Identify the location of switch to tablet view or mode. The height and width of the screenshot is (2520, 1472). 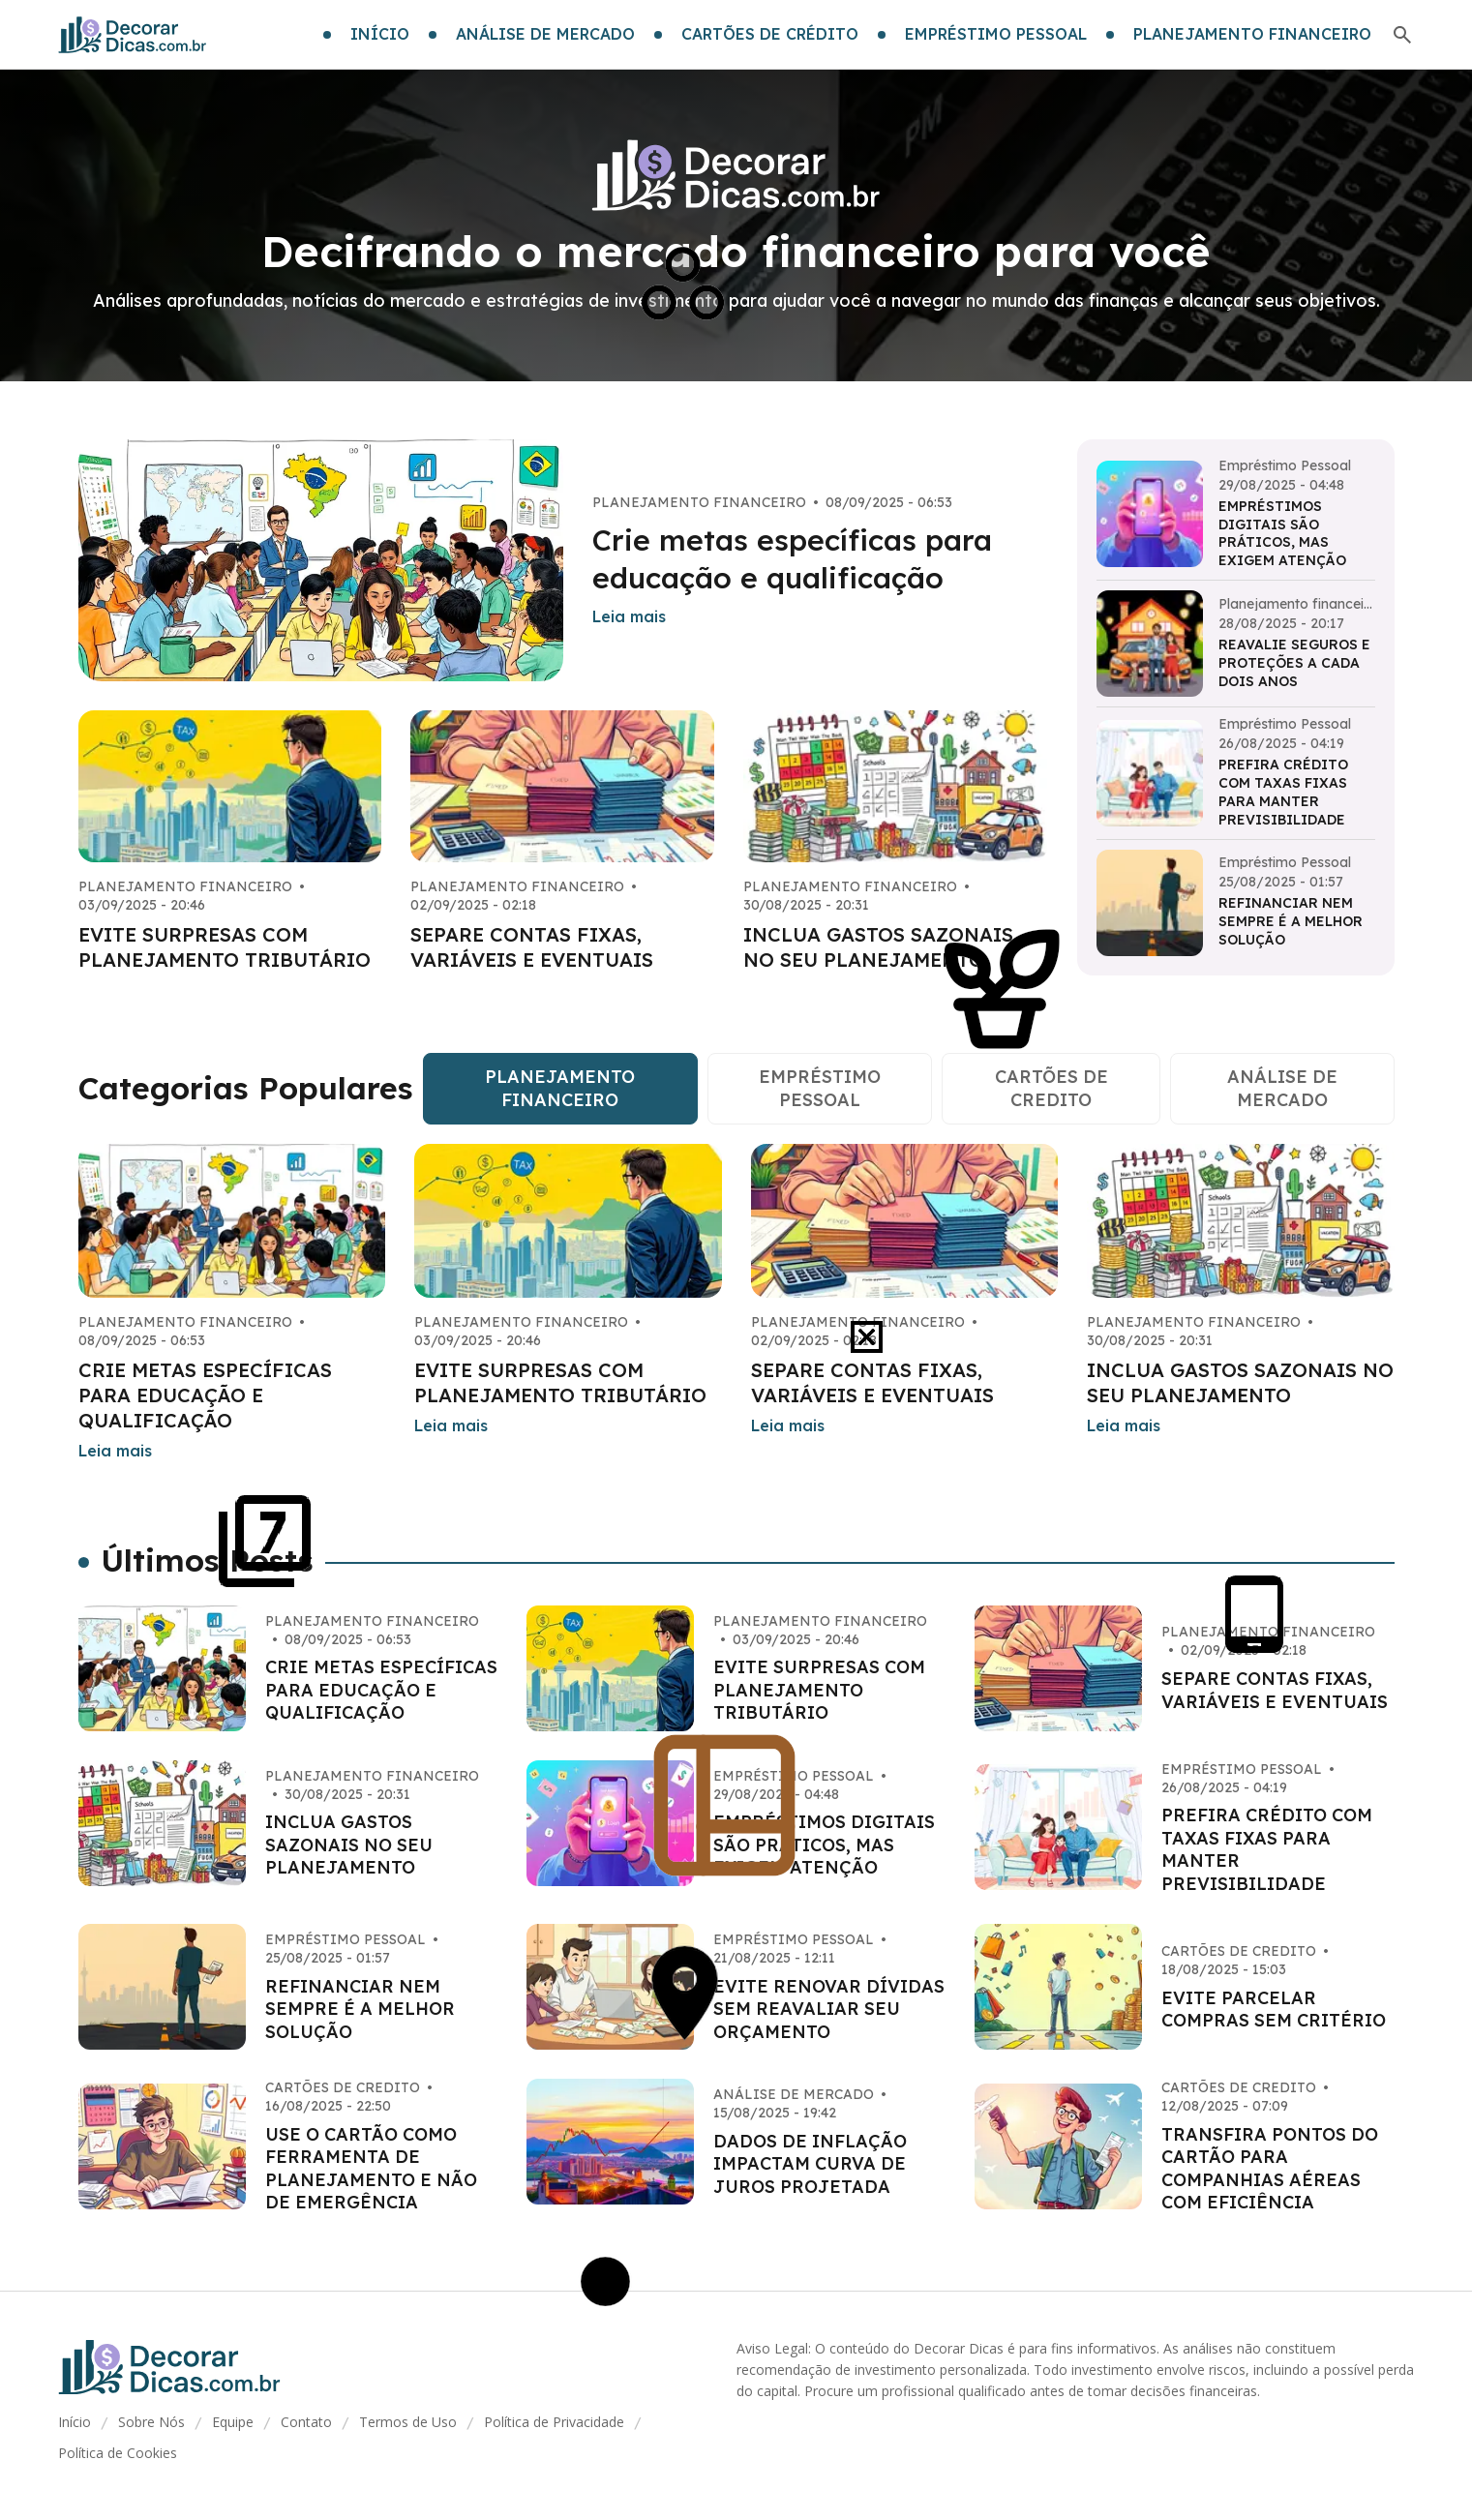
(1254, 1614).